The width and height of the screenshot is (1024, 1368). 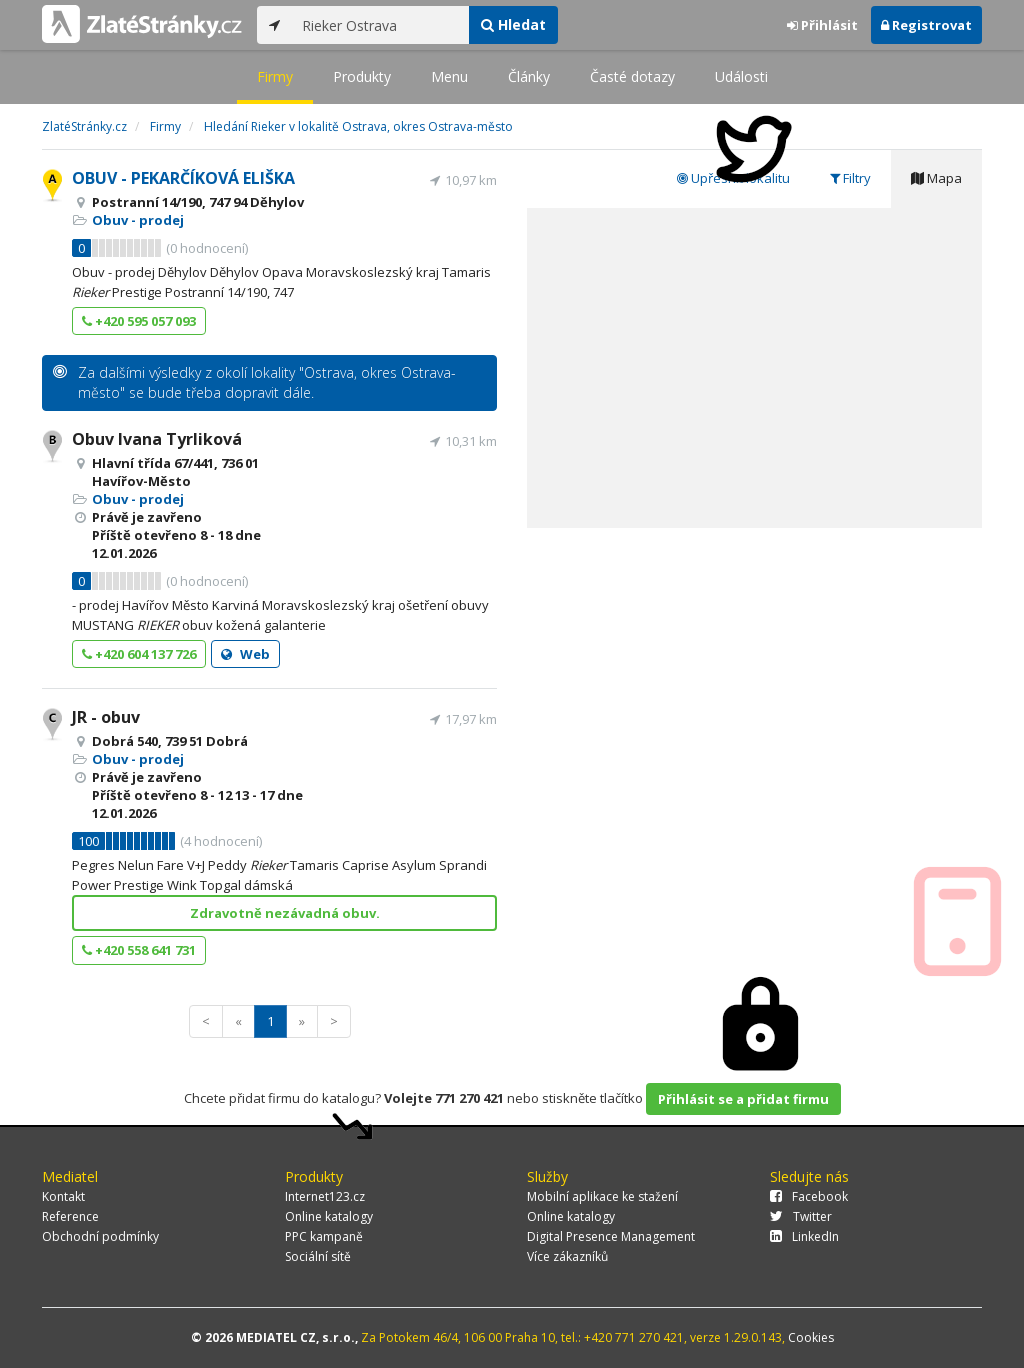 I want to click on share to twitter, so click(x=754, y=149).